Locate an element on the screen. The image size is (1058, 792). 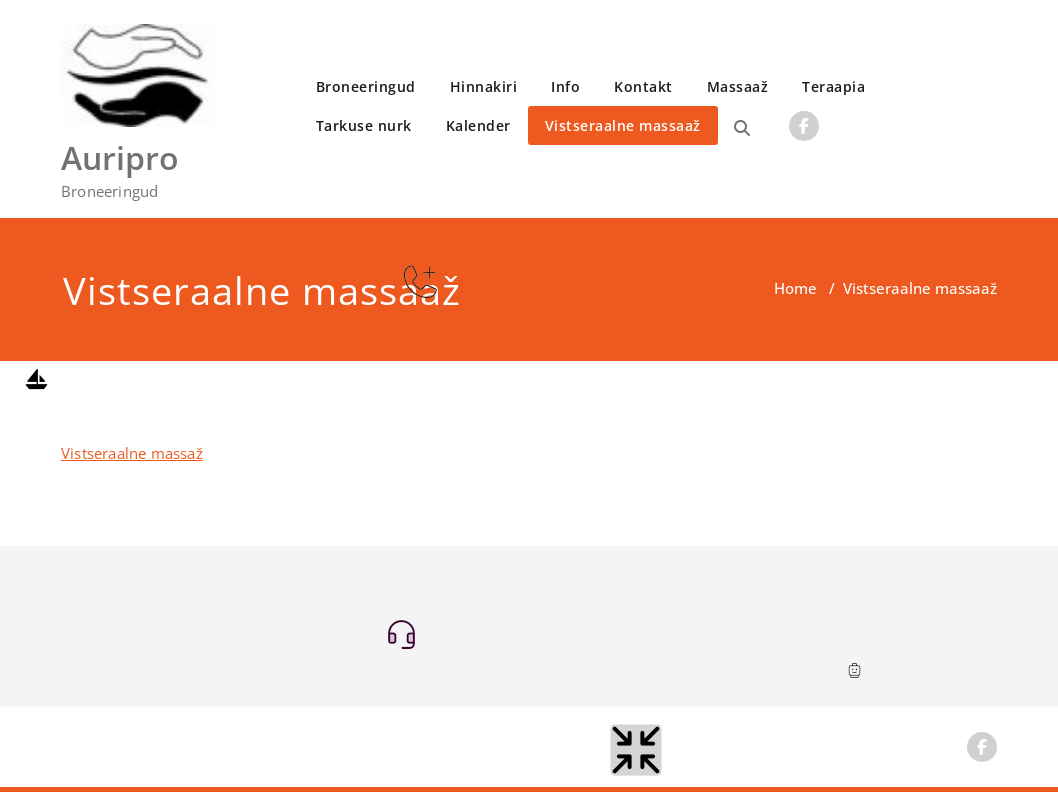
contact customer support is located at coordinates (401, 633).